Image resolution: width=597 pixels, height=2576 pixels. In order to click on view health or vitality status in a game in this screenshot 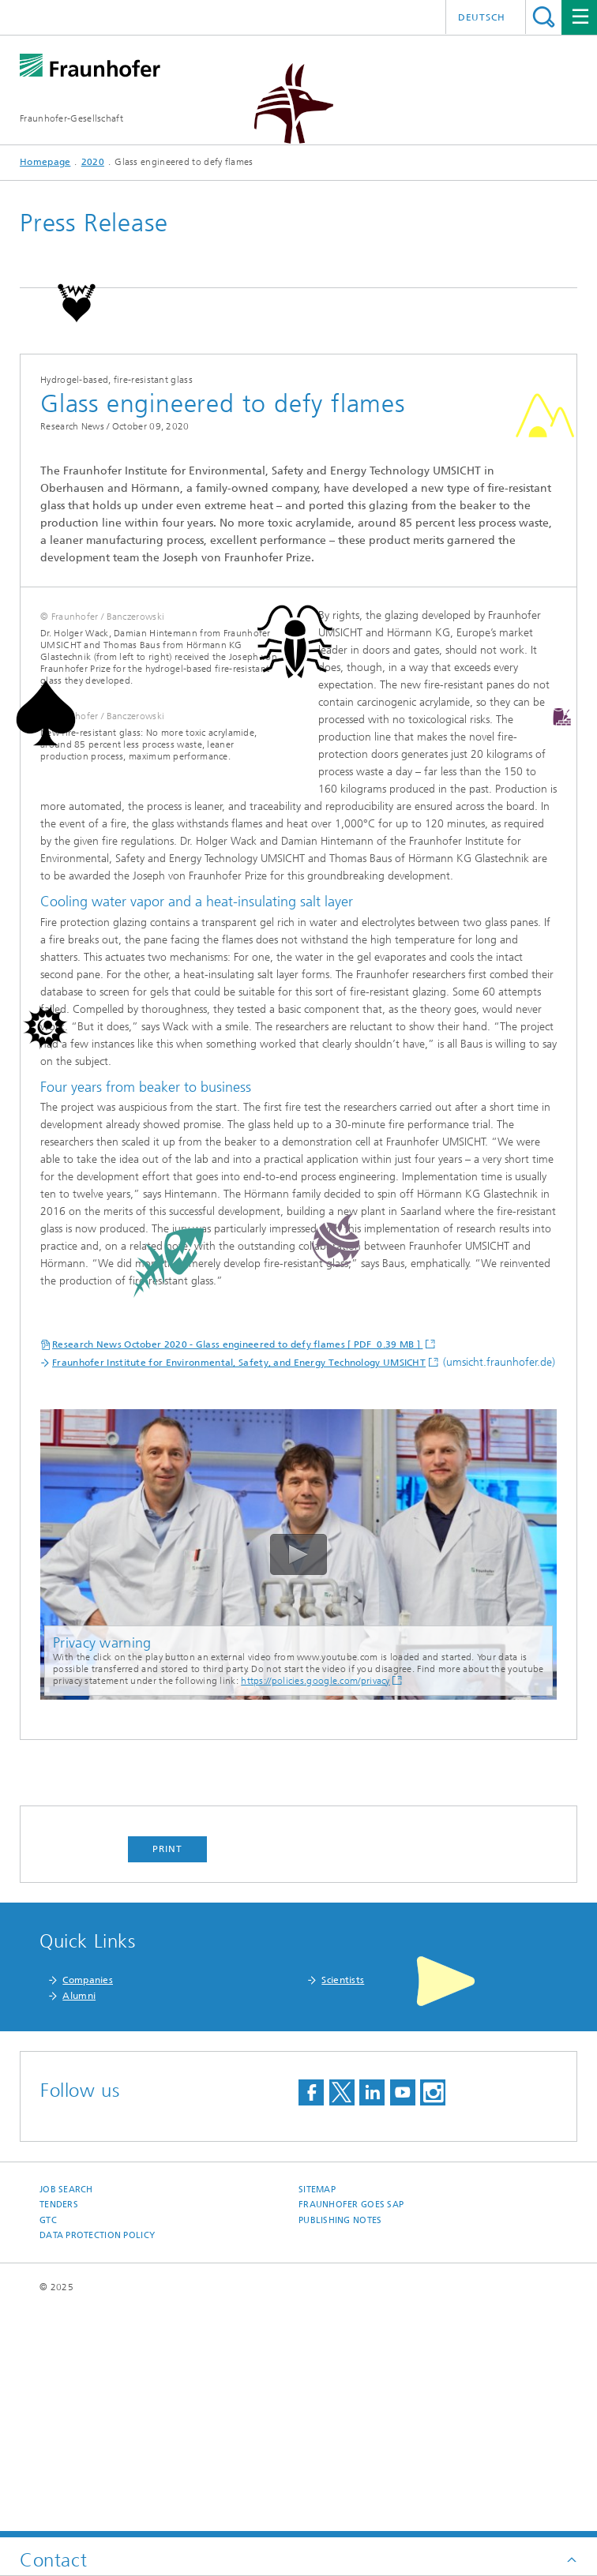, I will do `click(77, 303)`.